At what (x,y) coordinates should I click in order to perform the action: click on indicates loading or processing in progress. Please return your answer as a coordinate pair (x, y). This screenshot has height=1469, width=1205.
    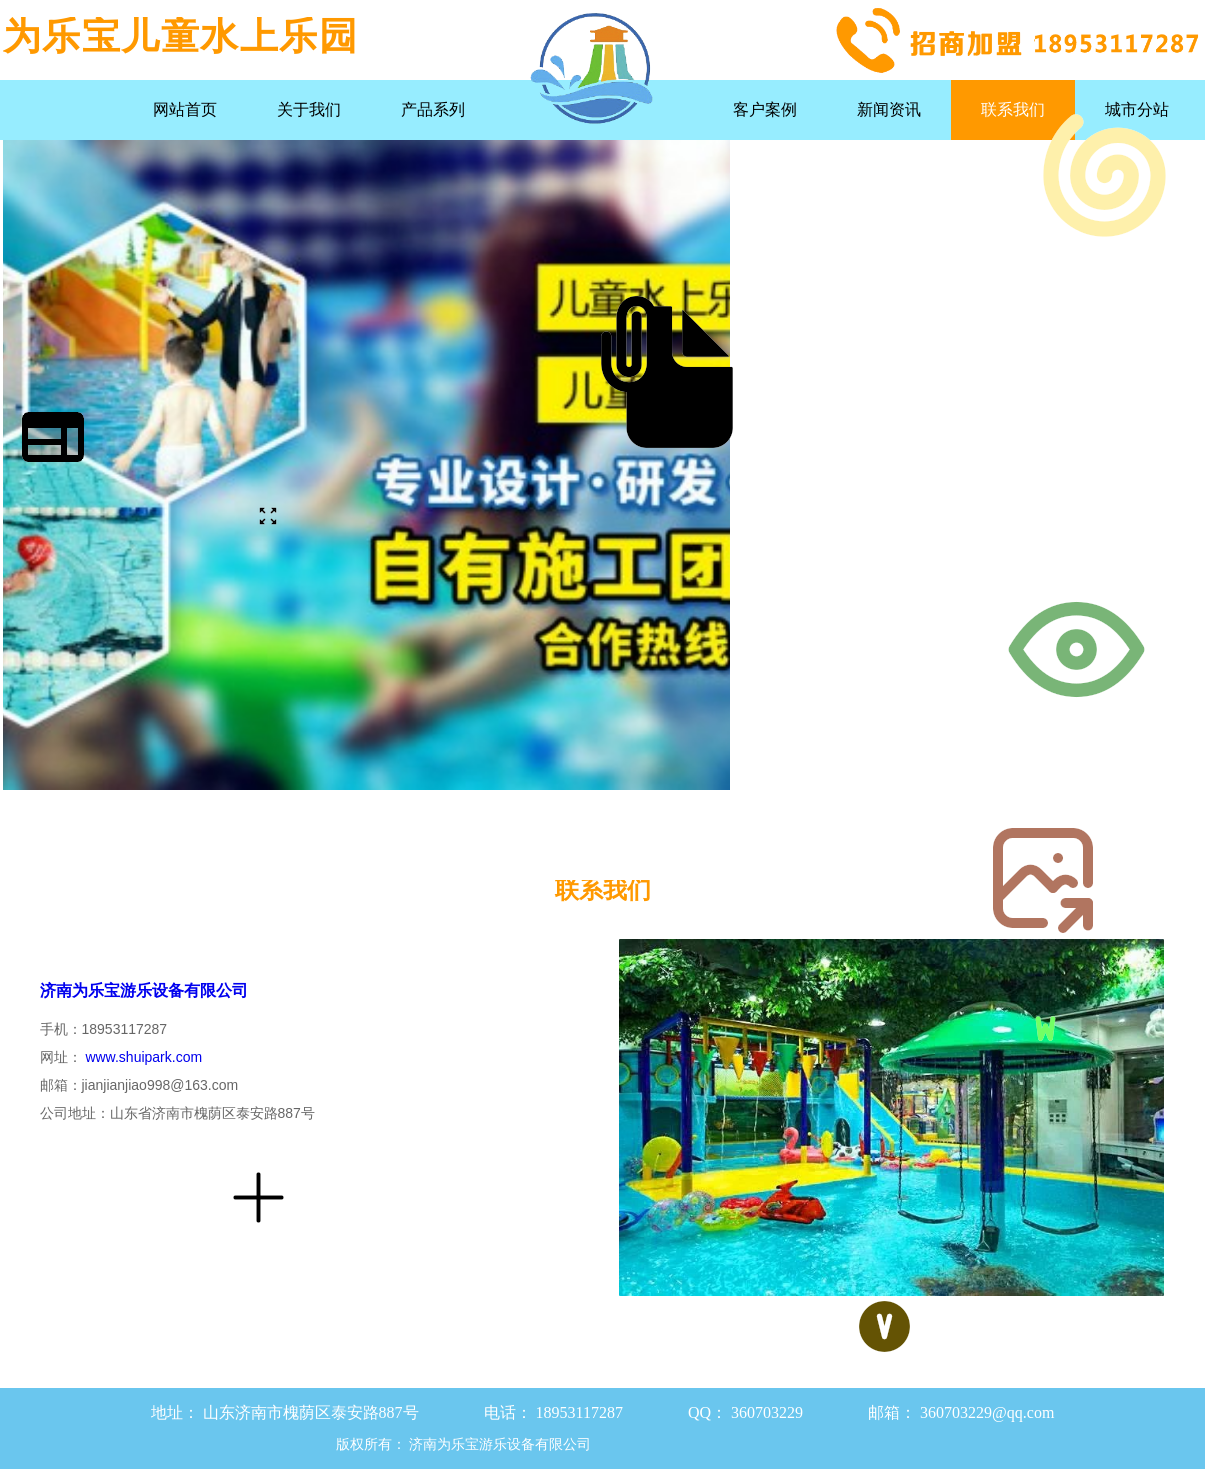
    Looking at the image, I should click on (1104, 175).